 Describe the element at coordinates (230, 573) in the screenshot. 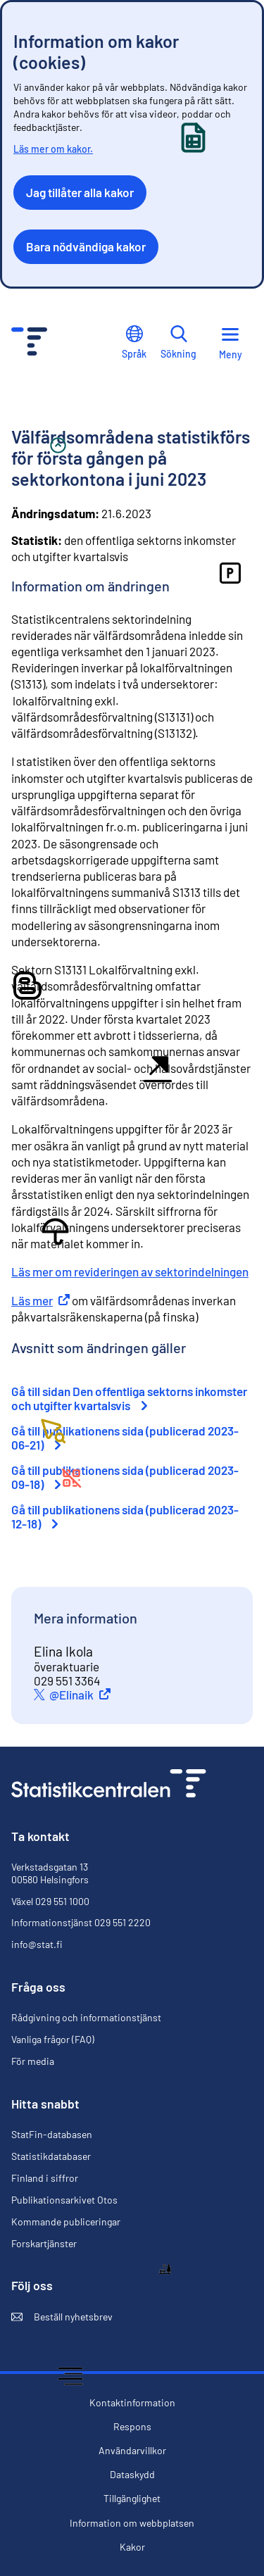

I see `parking location or services` at that location.